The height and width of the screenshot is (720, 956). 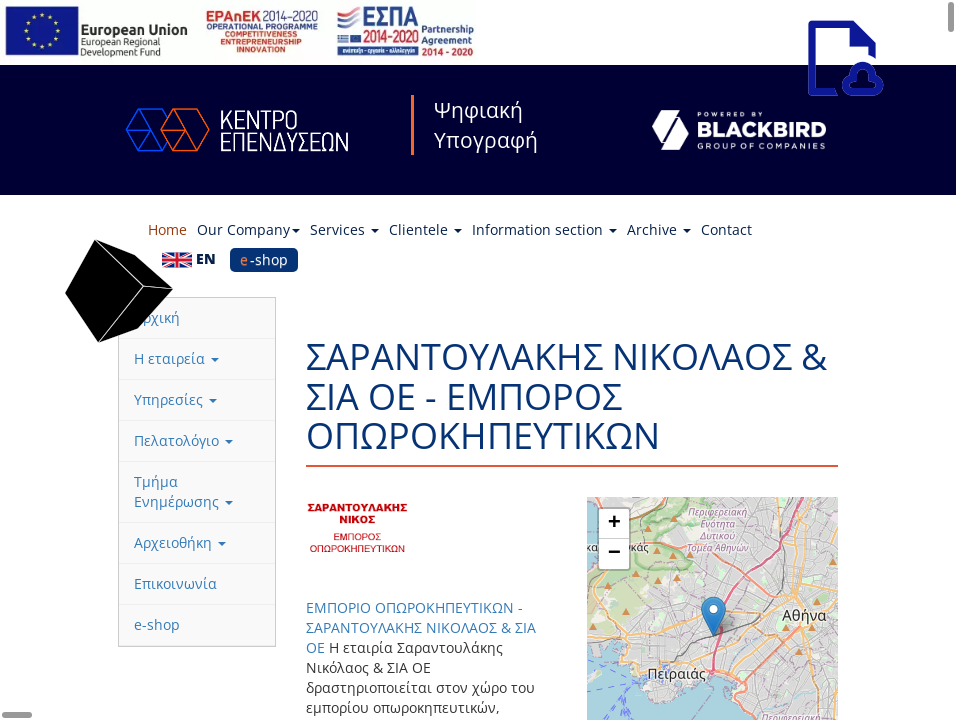 I want to click on visit anycubic website or store, so click(x=119, y=291).